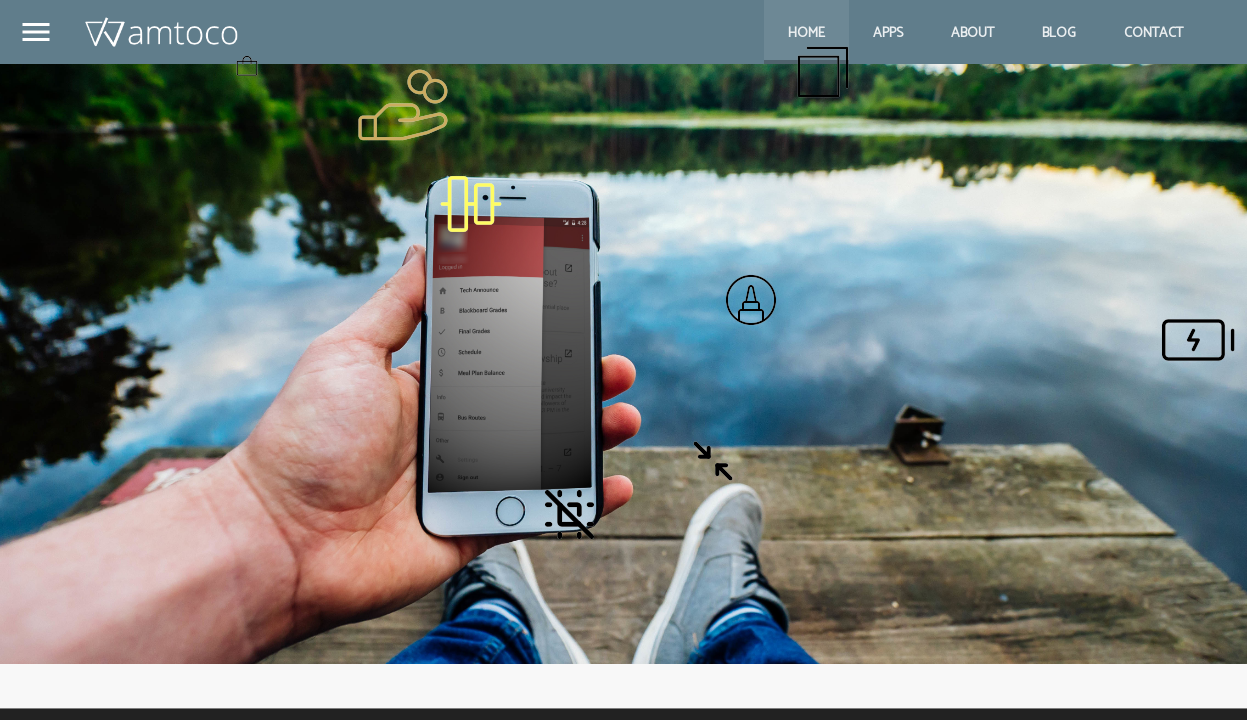  I want to click on marker or highlighter tool, so click(751, 300).